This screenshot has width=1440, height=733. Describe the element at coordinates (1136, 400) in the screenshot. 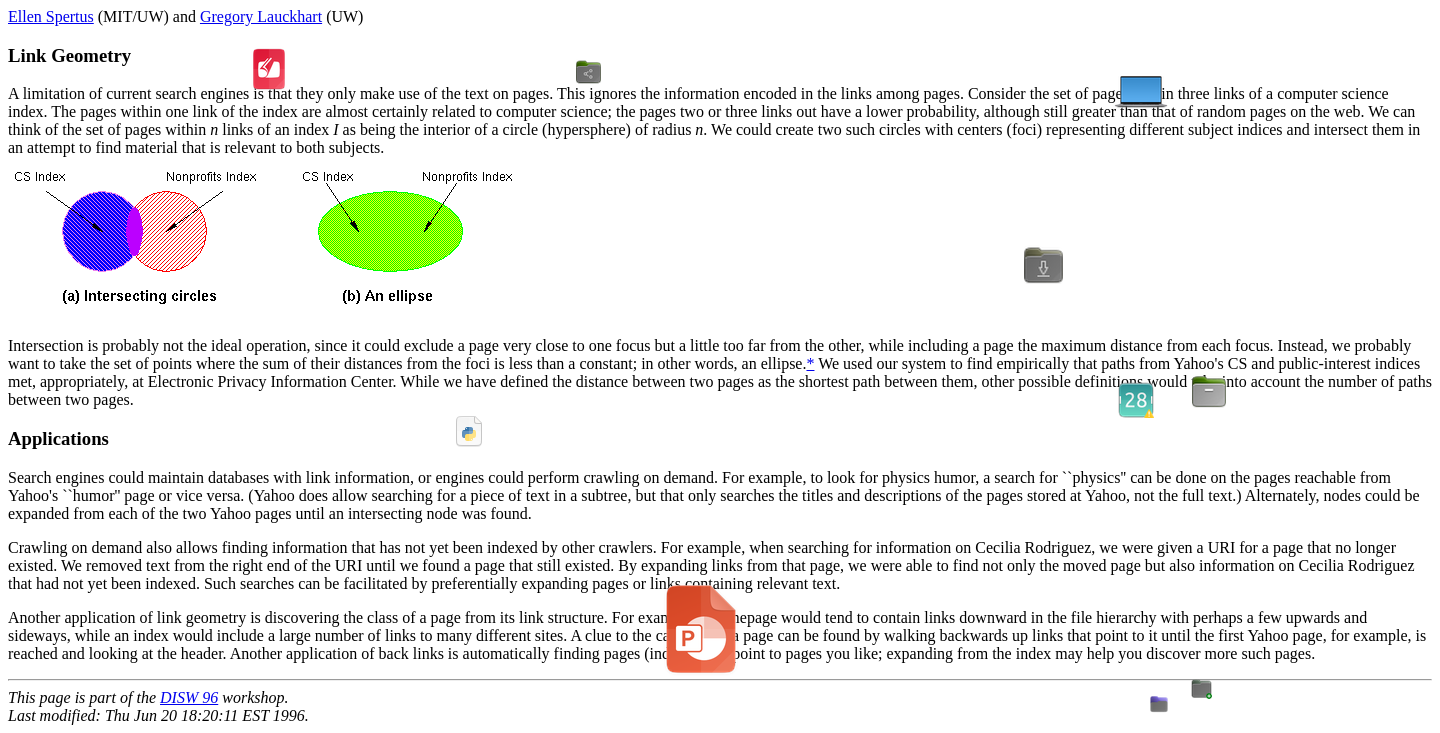

I see `indicates an upcoming appointment or event` at that location.